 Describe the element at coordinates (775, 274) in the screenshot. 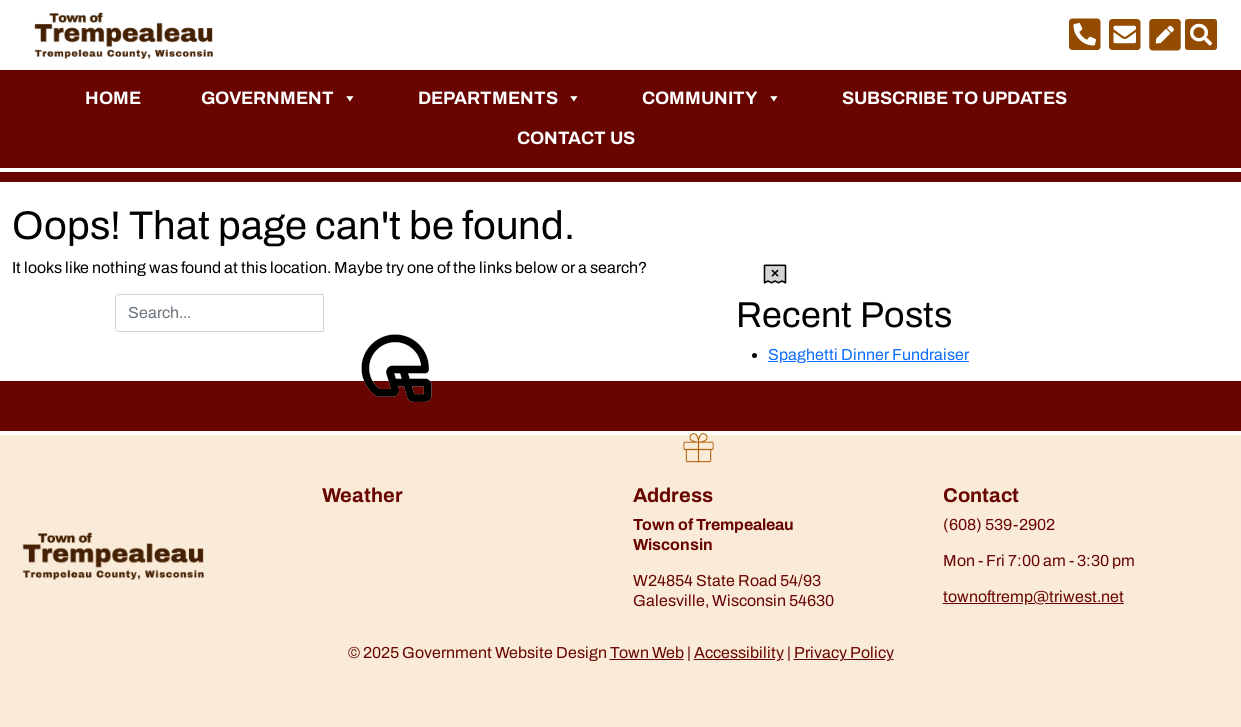

I see `cancel or void a receipt` at that location.